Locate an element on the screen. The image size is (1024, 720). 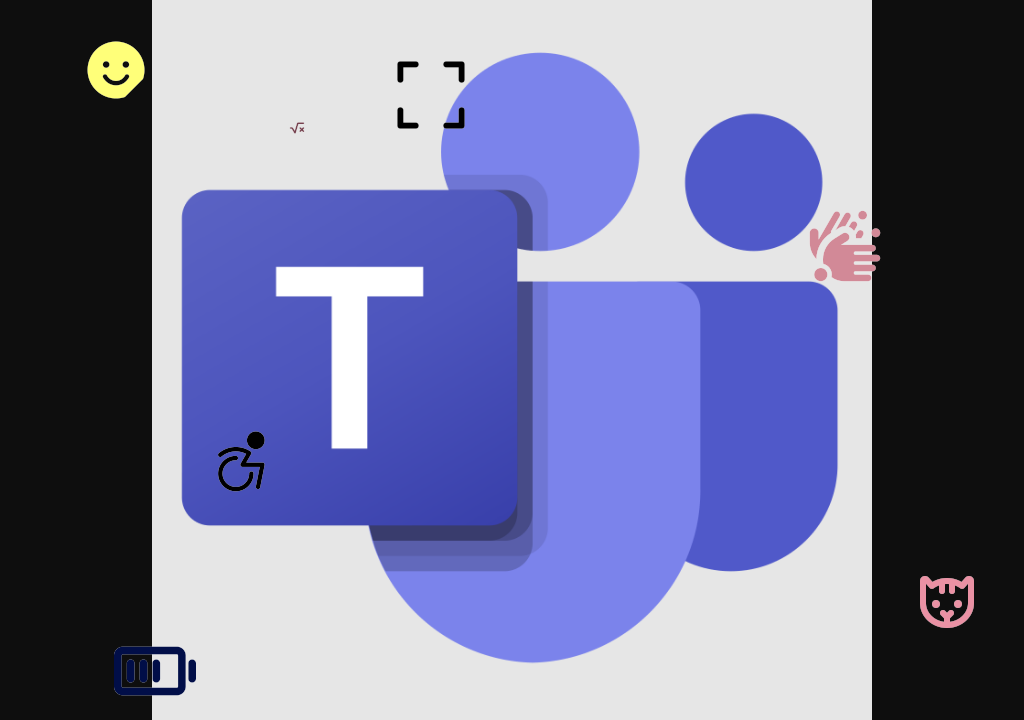
expand to fullscreen mode is located at coordinates (431, 95).